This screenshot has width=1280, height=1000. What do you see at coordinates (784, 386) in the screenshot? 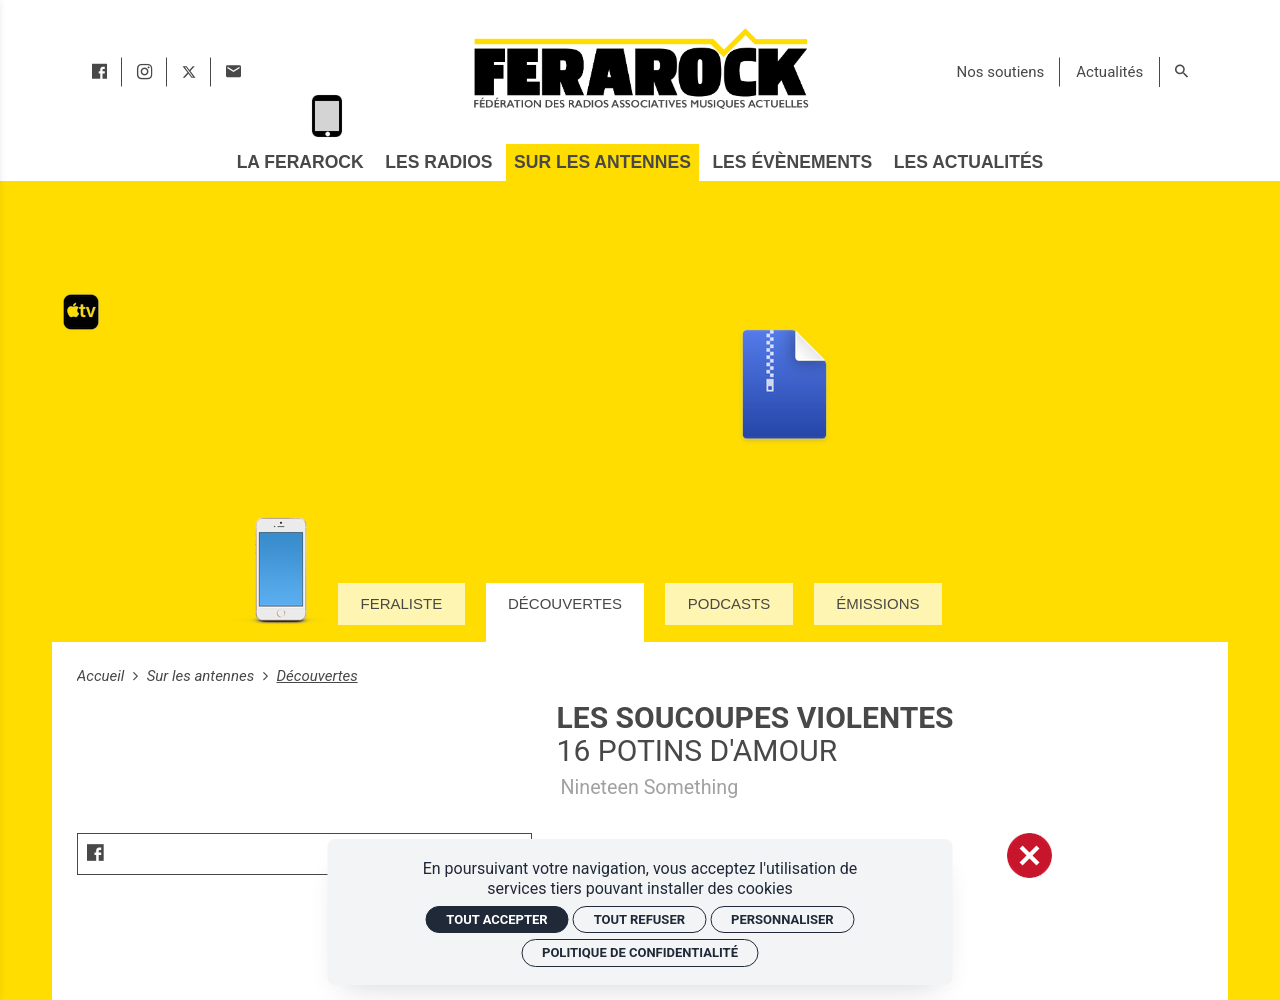
I see `an ACE compressed archive file` at bounding box center [784, 386].